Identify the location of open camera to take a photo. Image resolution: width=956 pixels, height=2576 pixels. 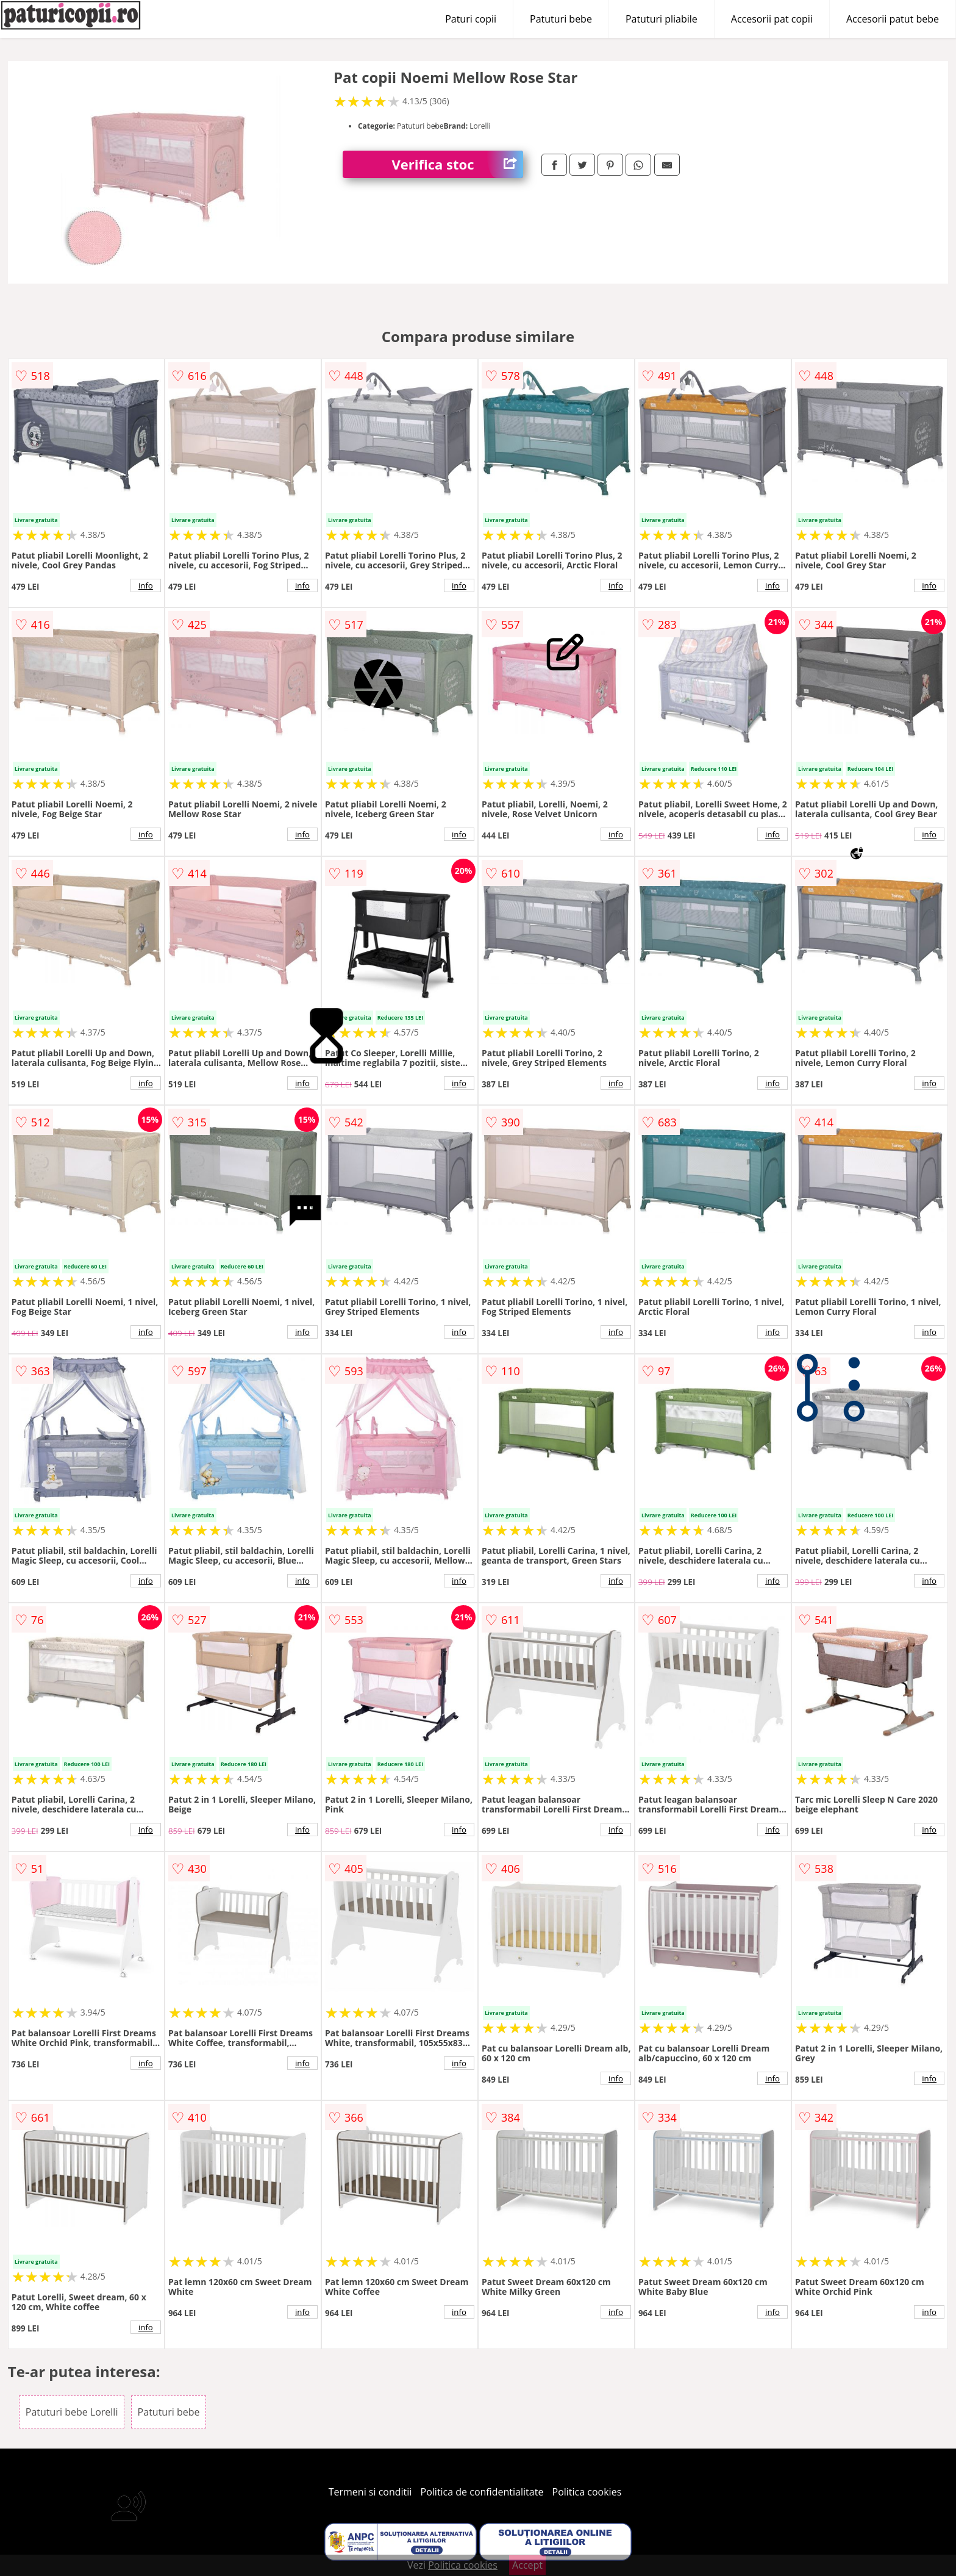
(379, 684).